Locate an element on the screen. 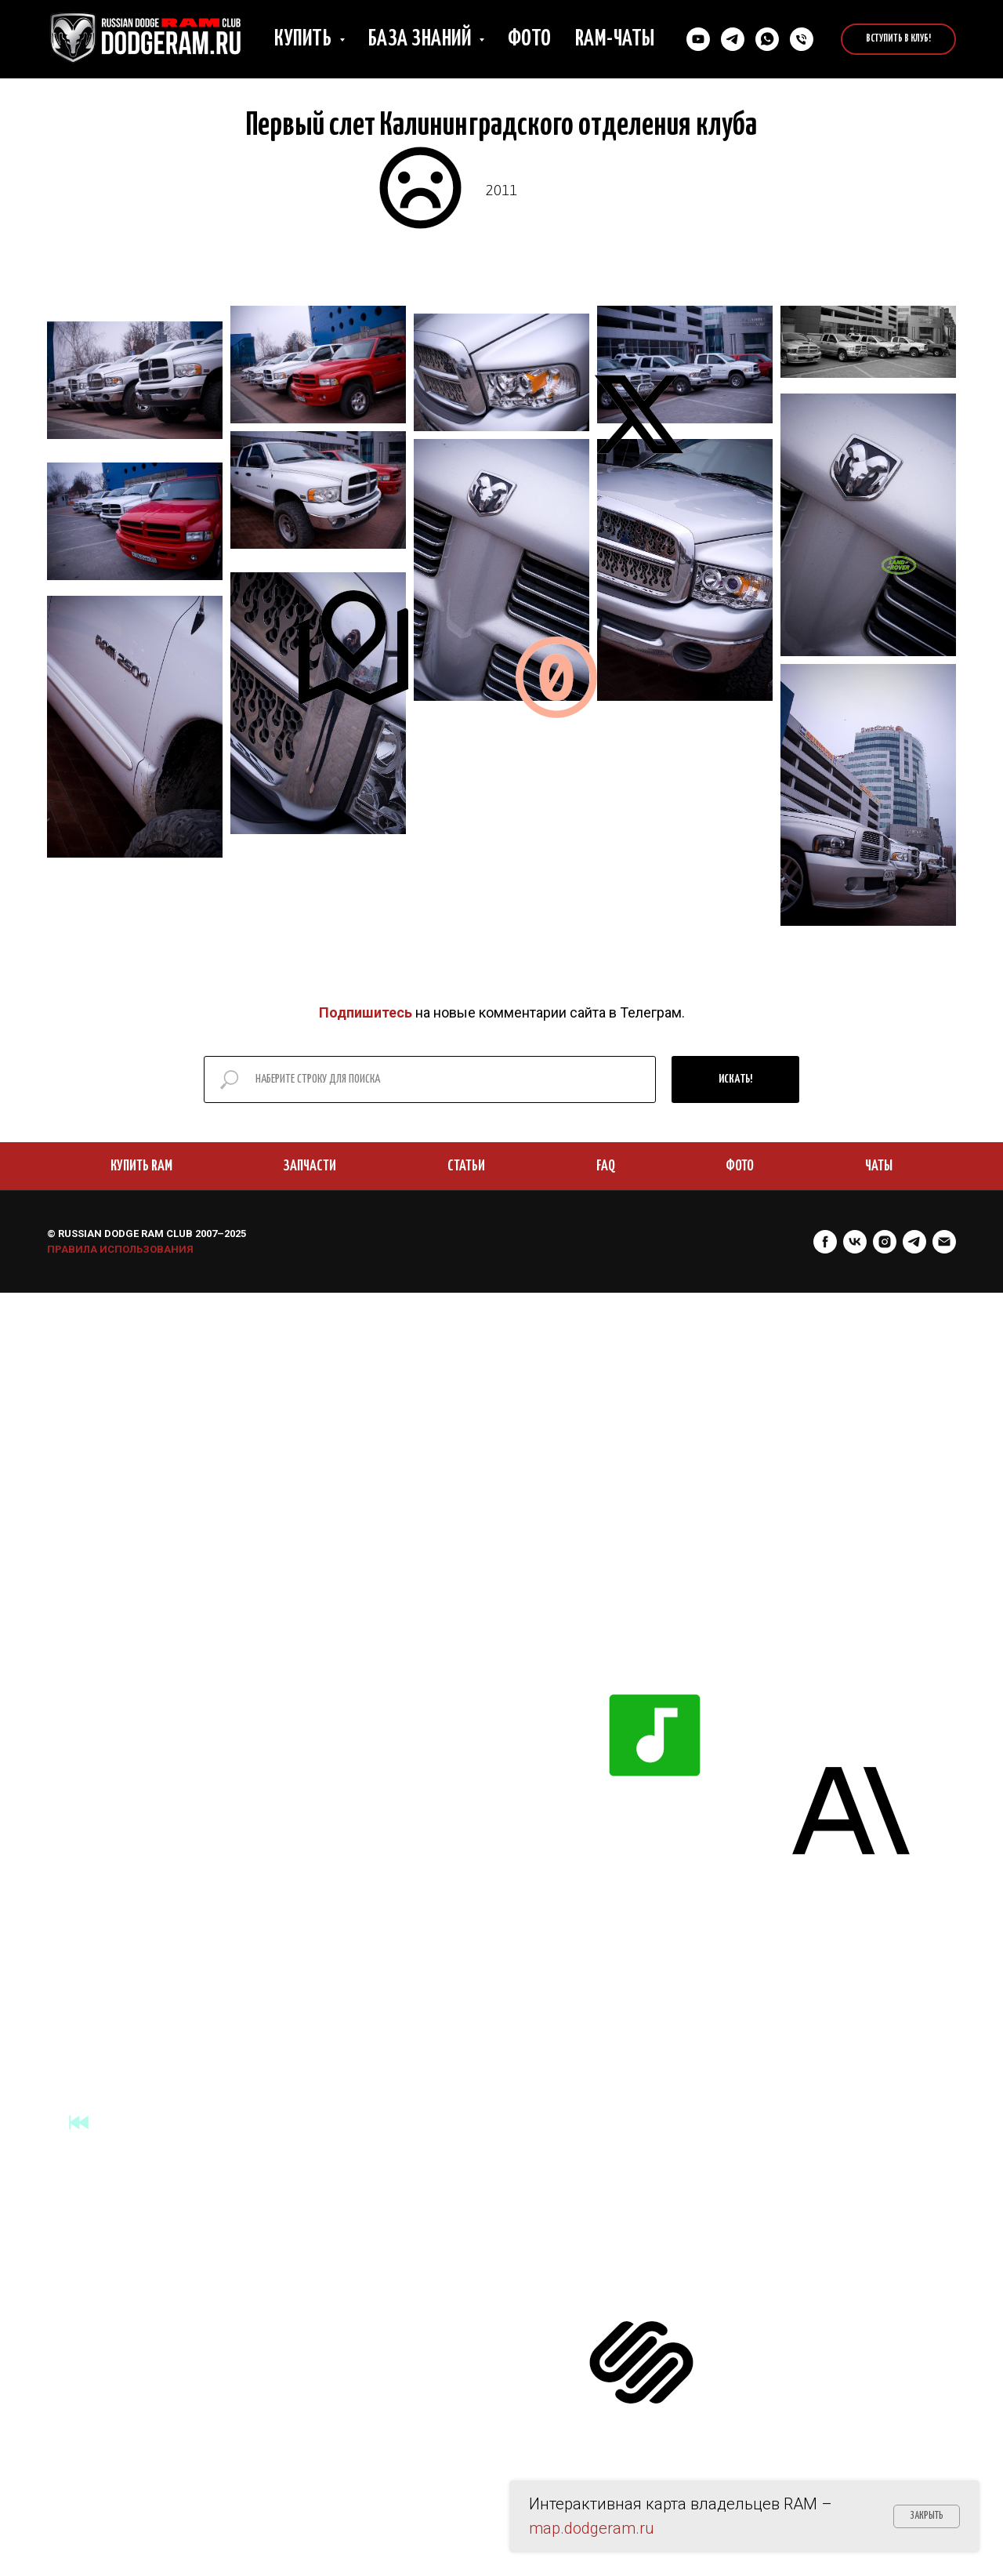 The height and width of the screenshot is (2576, 1003). skip to the beginning of the track is located at coordinates (78, 2122).